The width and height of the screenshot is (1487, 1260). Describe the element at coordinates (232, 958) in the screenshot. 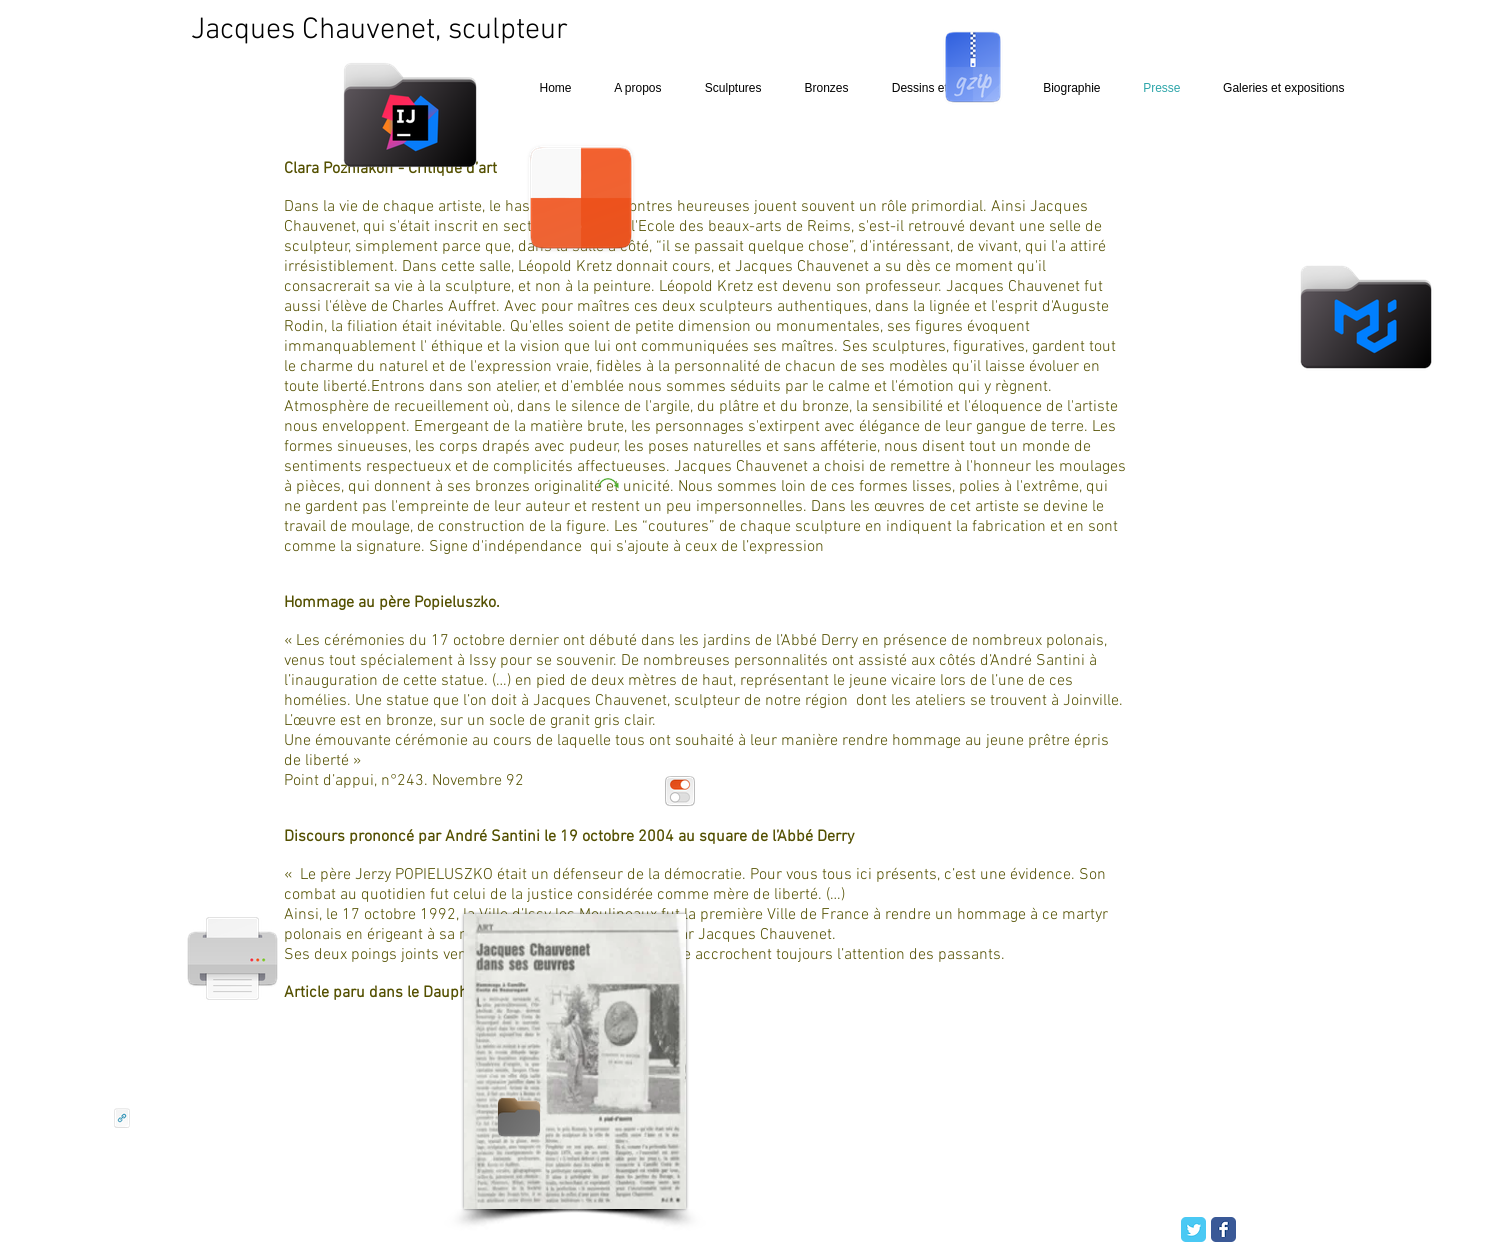

I see `print the current file or document` at that location.